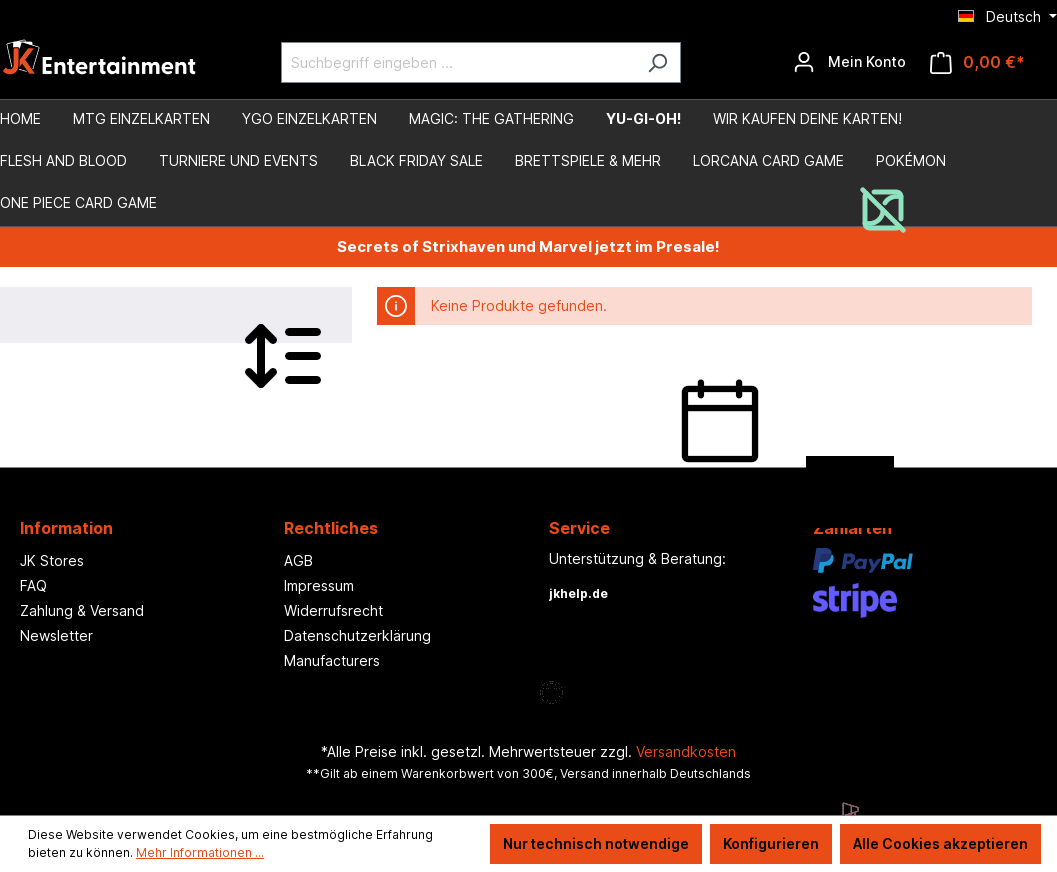 The image size is (1057, 872). What do you see at coordinates (850, 810) in the screenshot?
I see `make an announcement` at bounding box center [850, 810].